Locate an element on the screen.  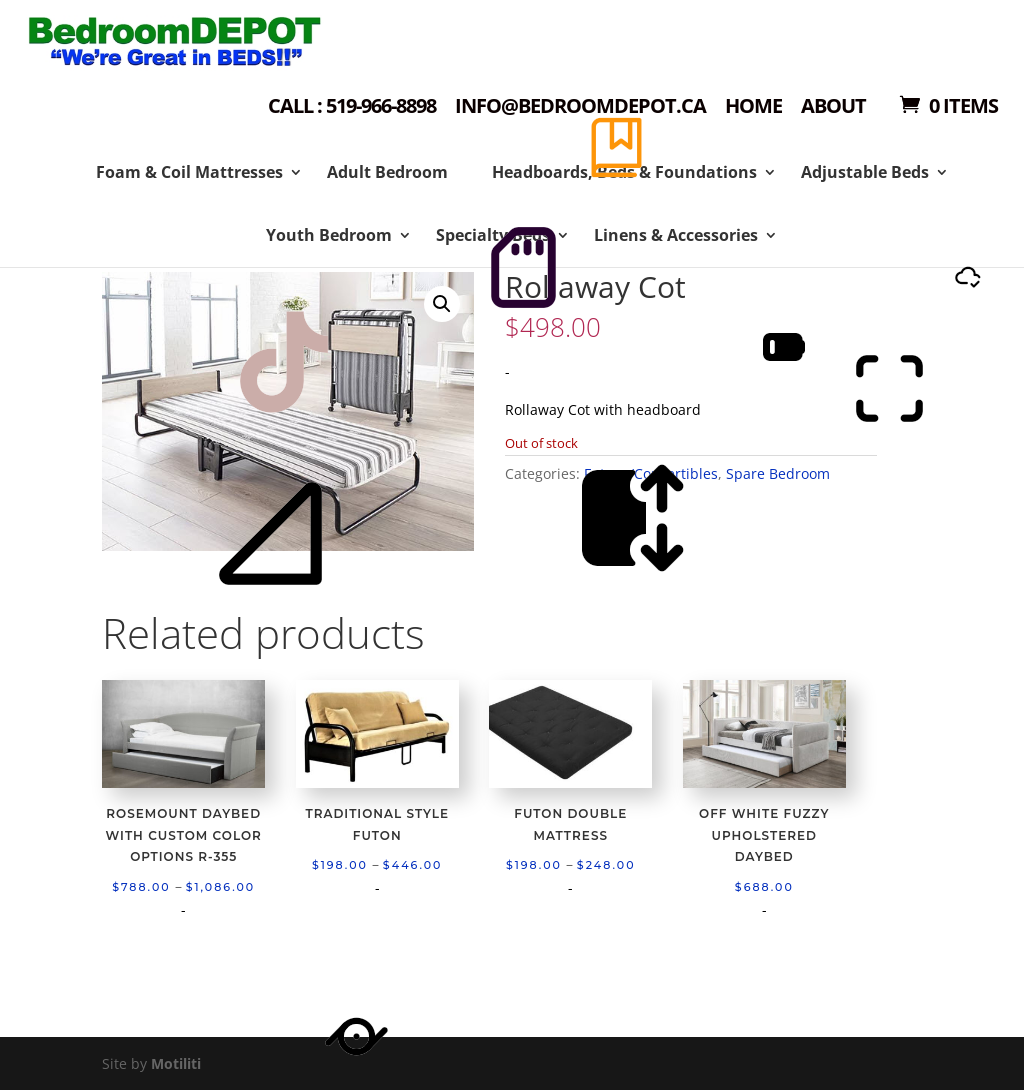
access sd card storage is located at coordinates (523, 267).